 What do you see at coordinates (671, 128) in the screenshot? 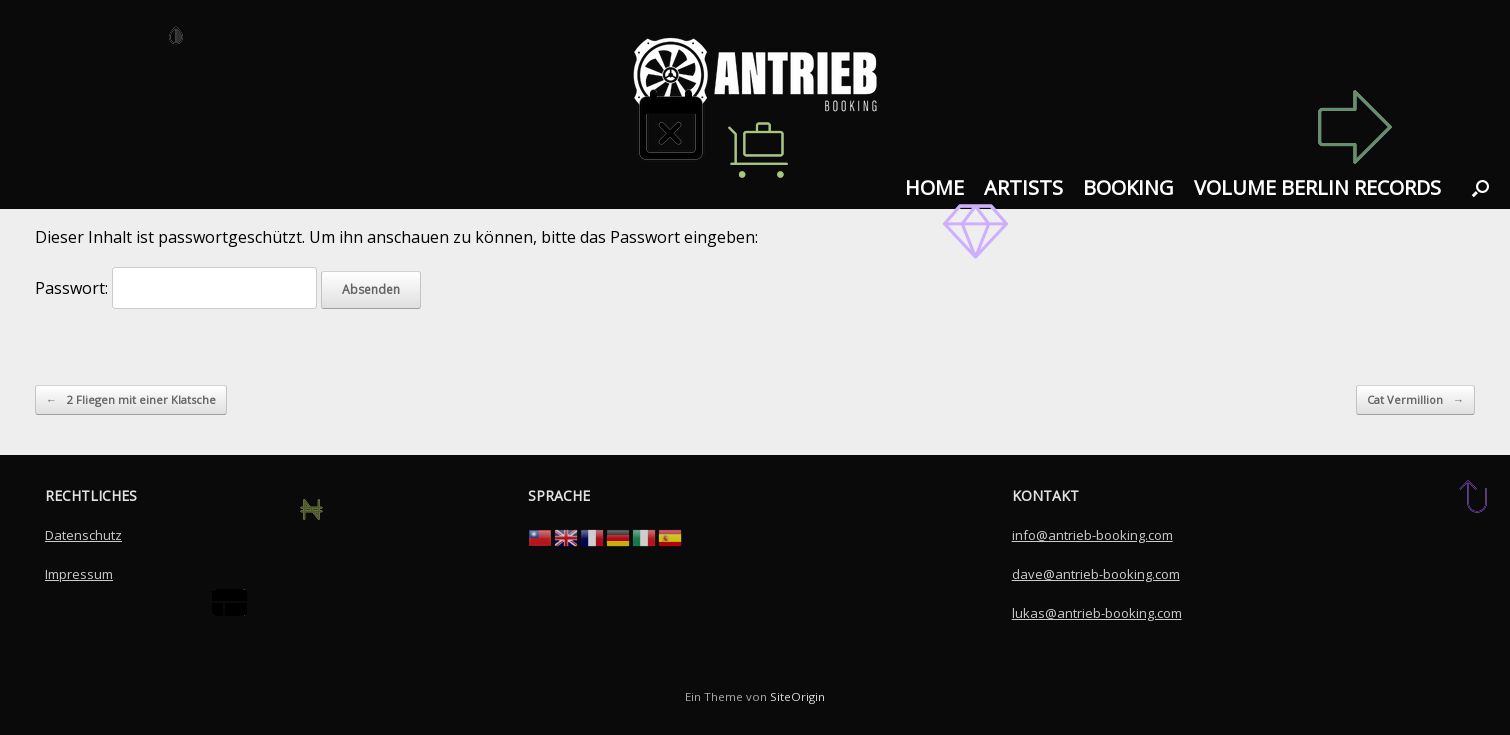
I see `a cancelled or unavailable calendar event` at bounding box center [671, 128].